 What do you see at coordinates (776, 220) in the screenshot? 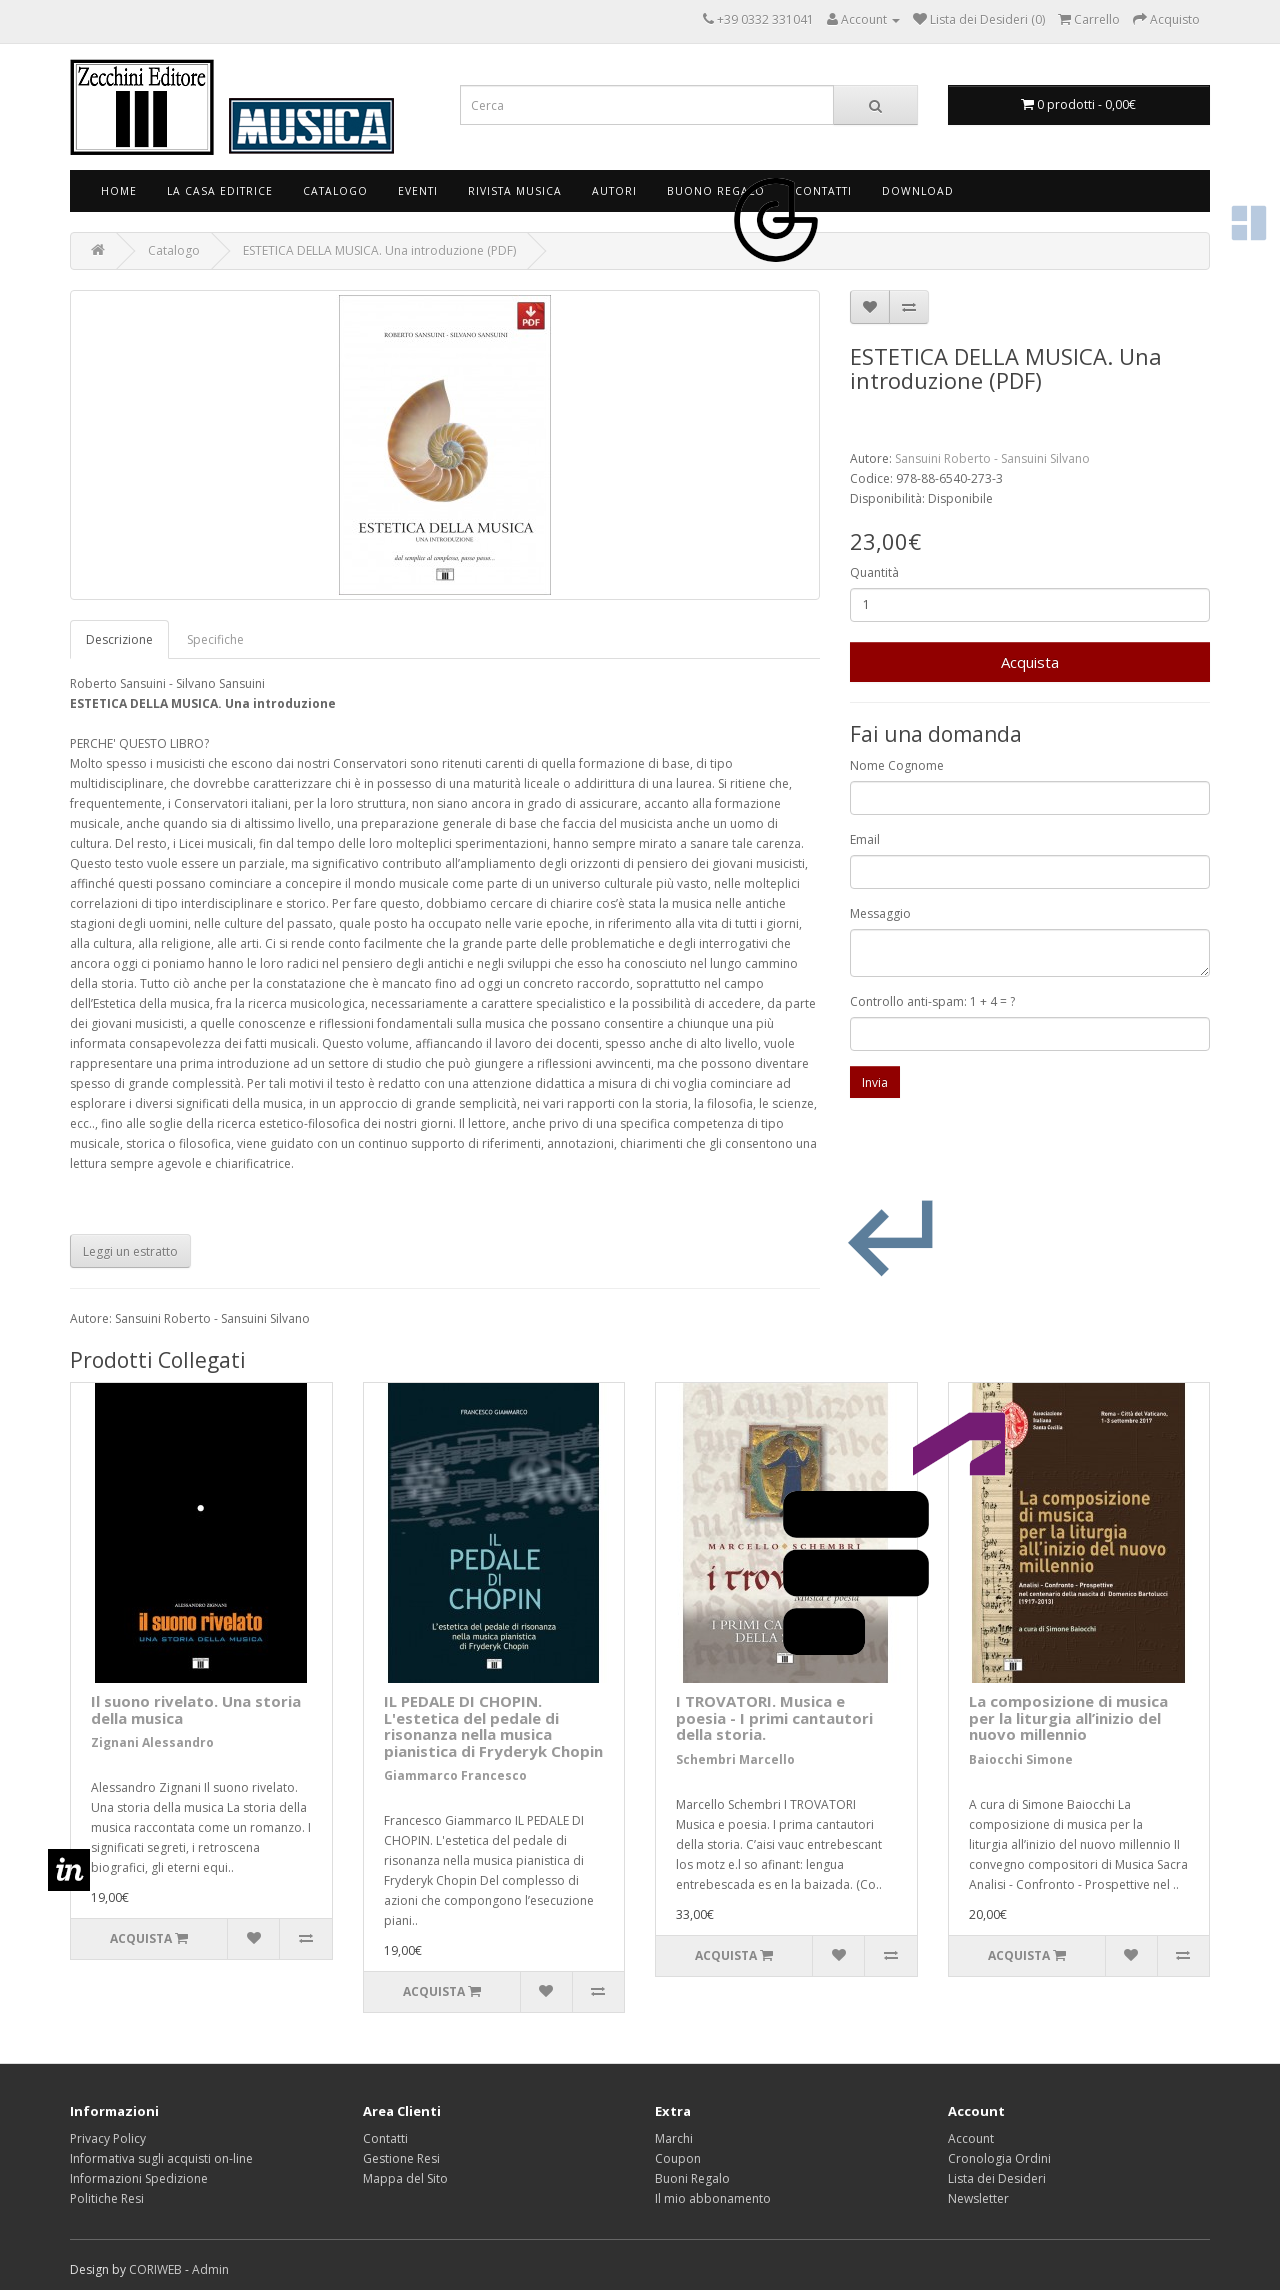
I see `visit the Game Developer website` at bounding box center [776, 220].